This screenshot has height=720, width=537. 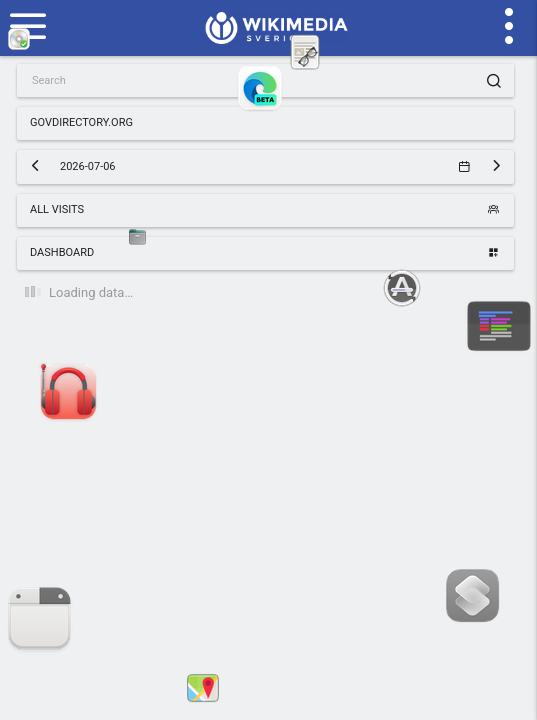 What do you see at coordinates (19, 39) in the screenshot?
I see `optical drive verified and ready` at bounding box center [19, 39].